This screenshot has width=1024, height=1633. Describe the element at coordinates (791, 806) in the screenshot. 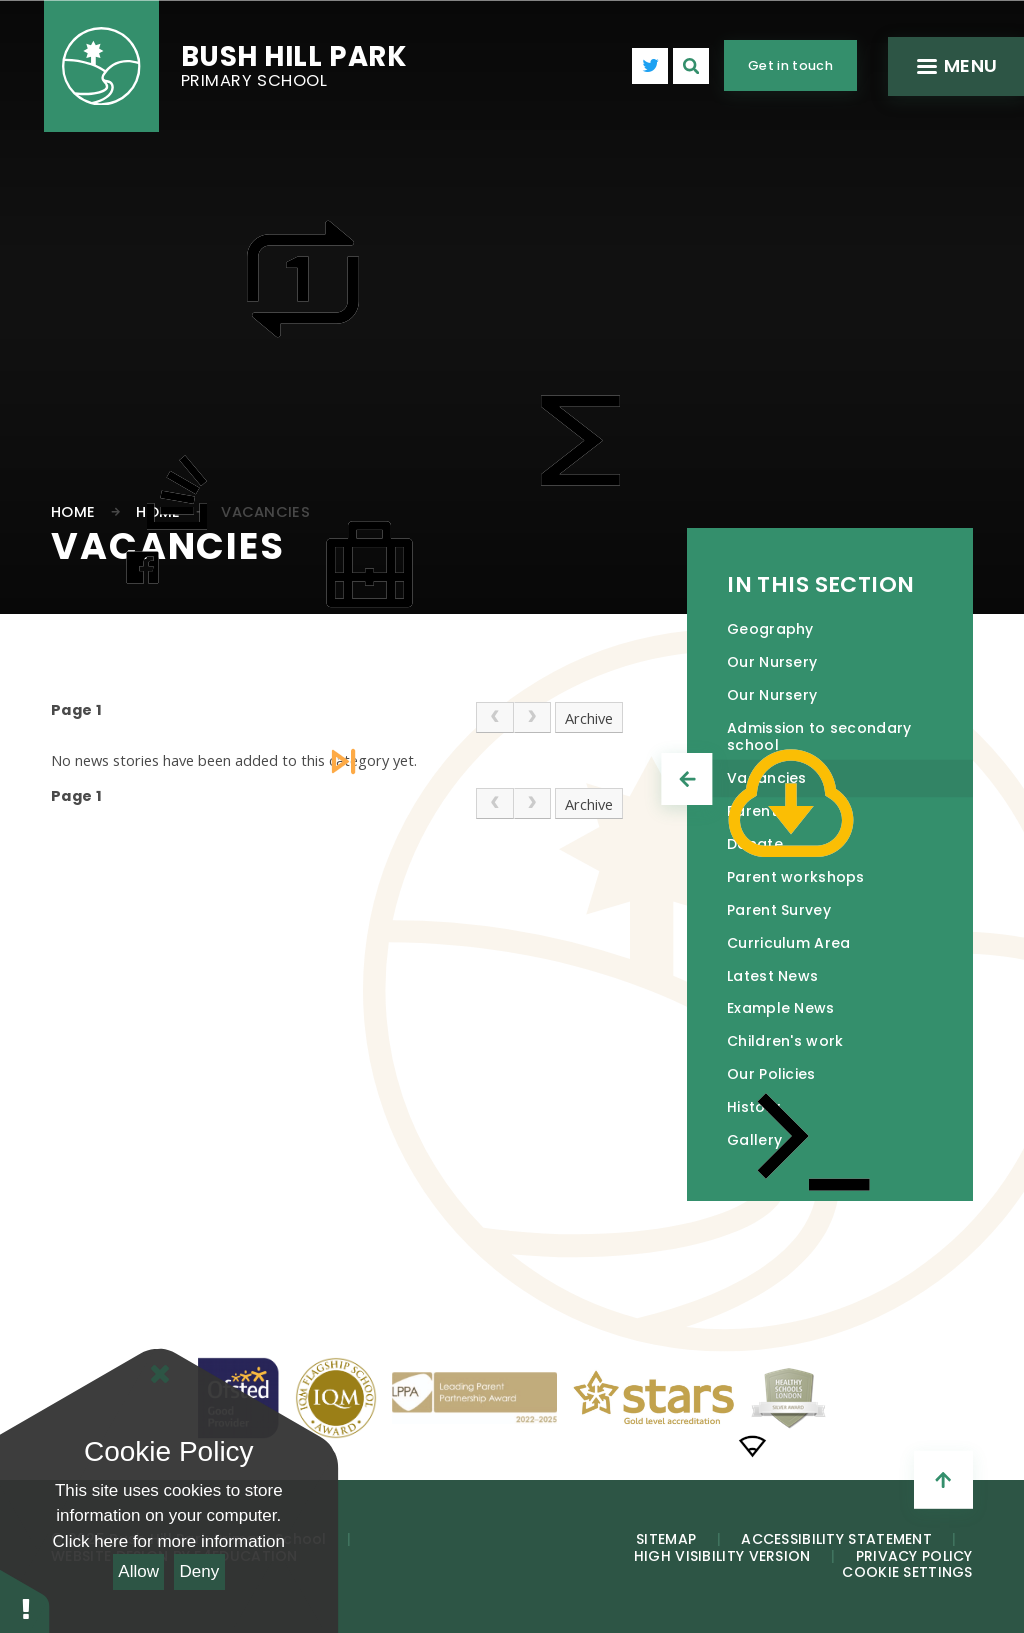

I see `download file from cloud storage` at that location.